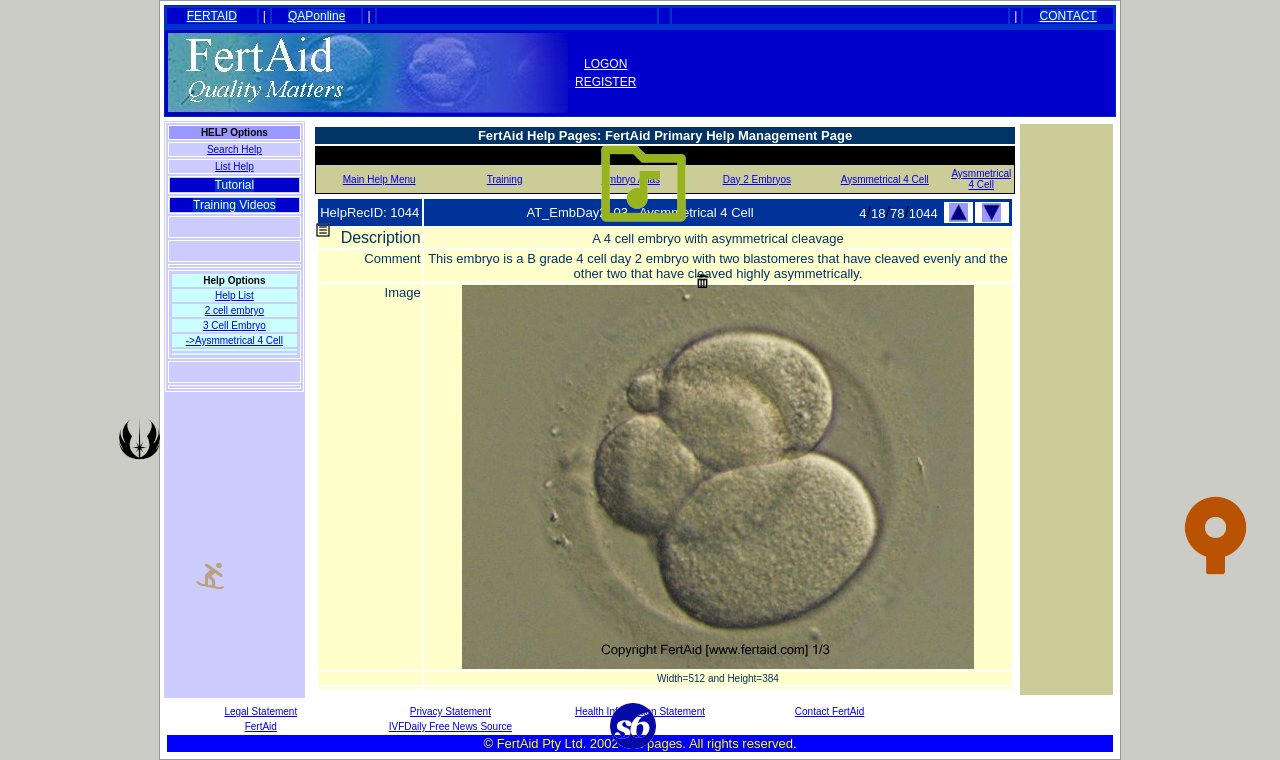 The width and height of the screenshot is (1280, 760). What do you see at coordinates (633, 726) in the screenshot?
I see `visit Society6 website or app` at bounding box center [633, 726].